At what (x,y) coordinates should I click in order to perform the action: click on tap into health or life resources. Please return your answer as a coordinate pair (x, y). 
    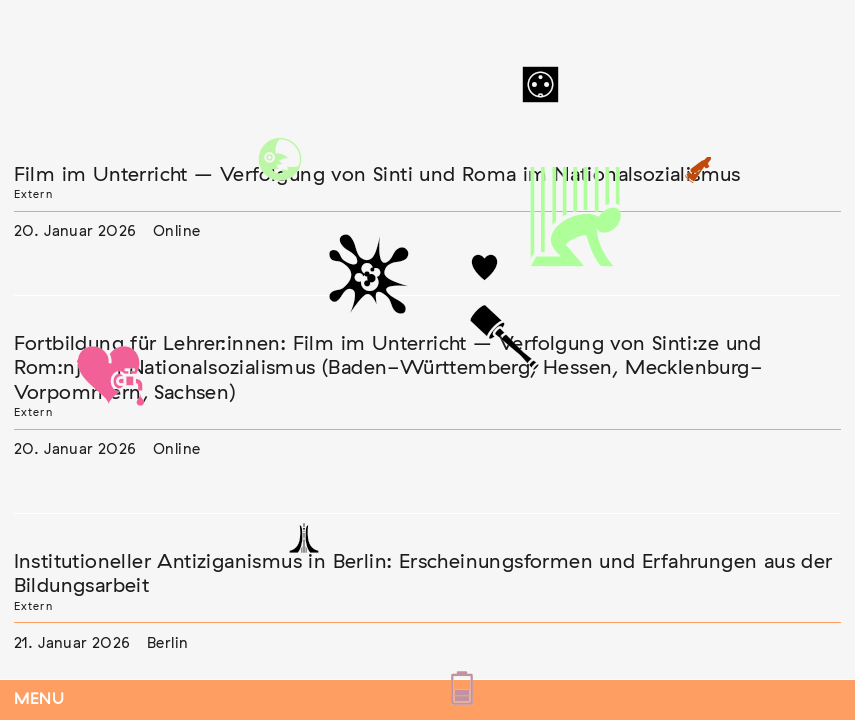
    Looking at the image, I should click on (111, 373).